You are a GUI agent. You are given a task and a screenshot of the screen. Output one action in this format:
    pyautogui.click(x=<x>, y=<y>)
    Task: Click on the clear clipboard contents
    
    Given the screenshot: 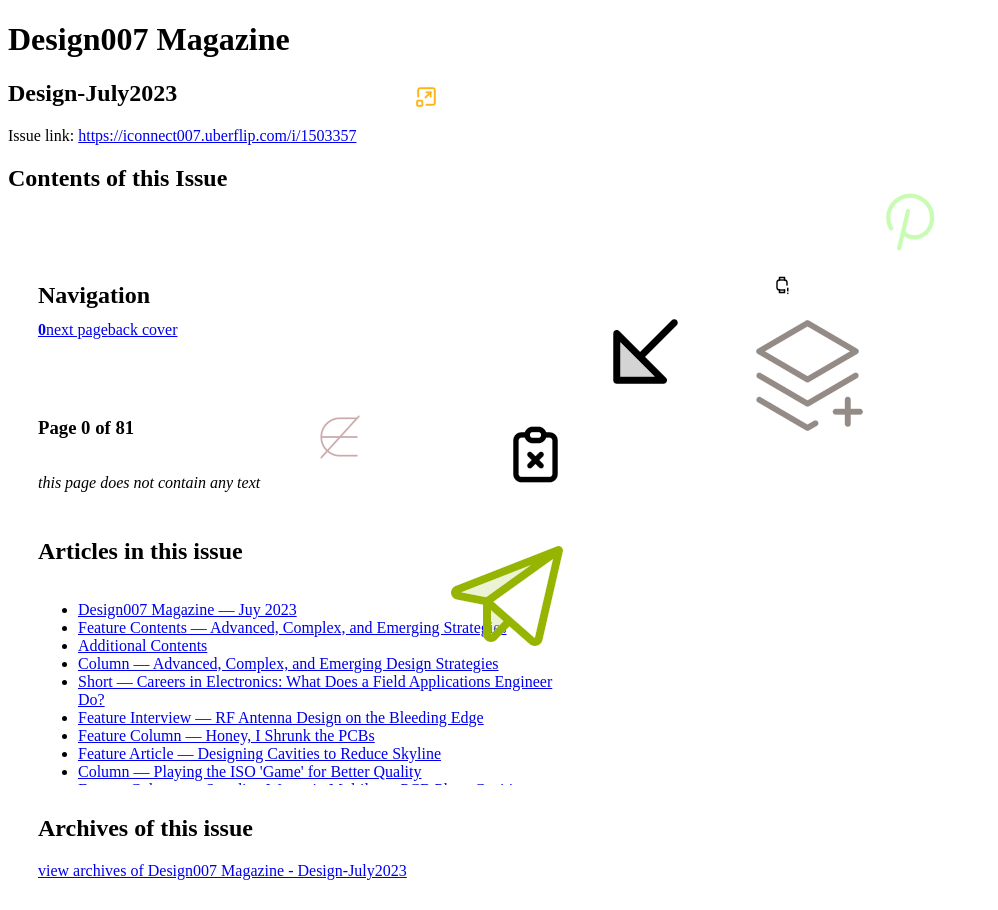 What is the action you would take?
    pyautogui.click(x=535, y=454)
    